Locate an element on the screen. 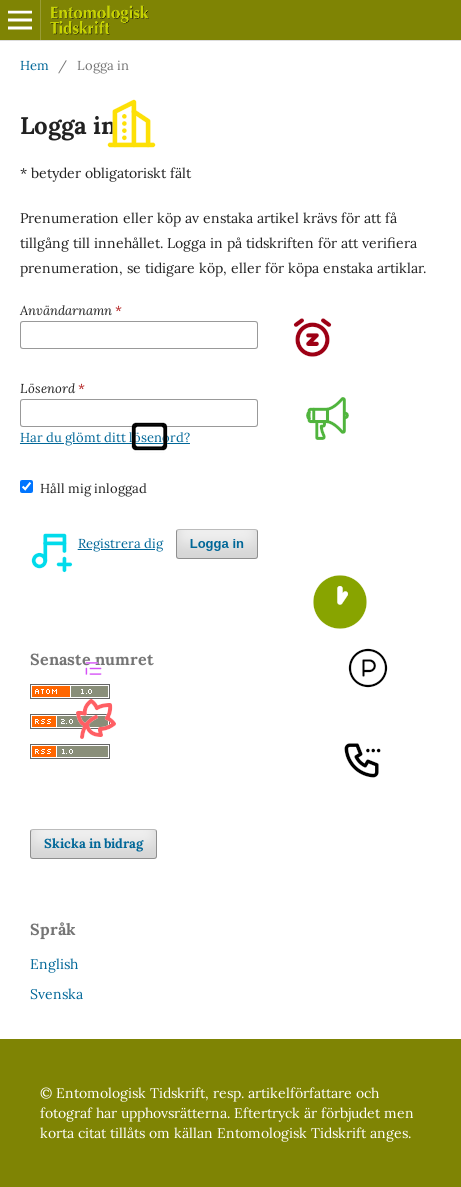 The image size is (461, 1187). crop image to landscape orientation is located at coordinates (149, 436).